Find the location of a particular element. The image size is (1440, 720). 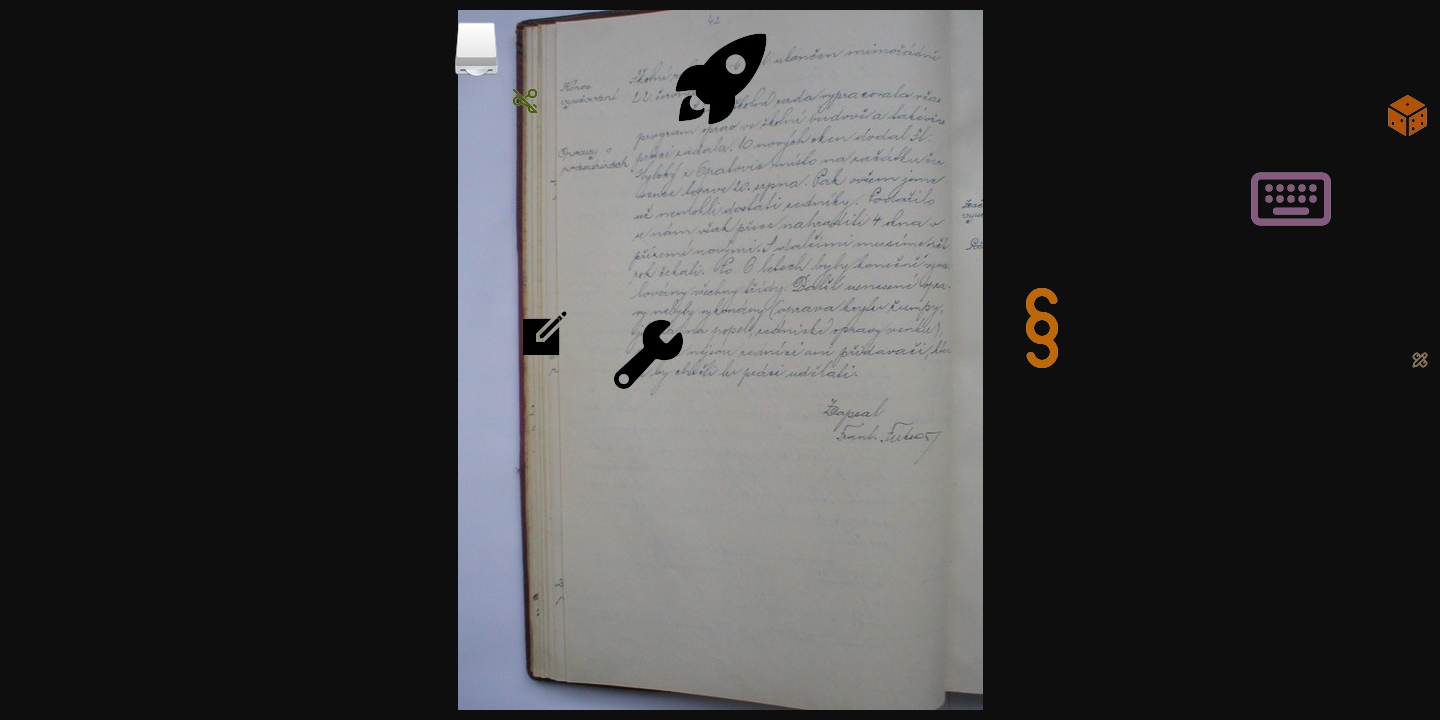

access optical disc drive is located at coordinates (475, 50).